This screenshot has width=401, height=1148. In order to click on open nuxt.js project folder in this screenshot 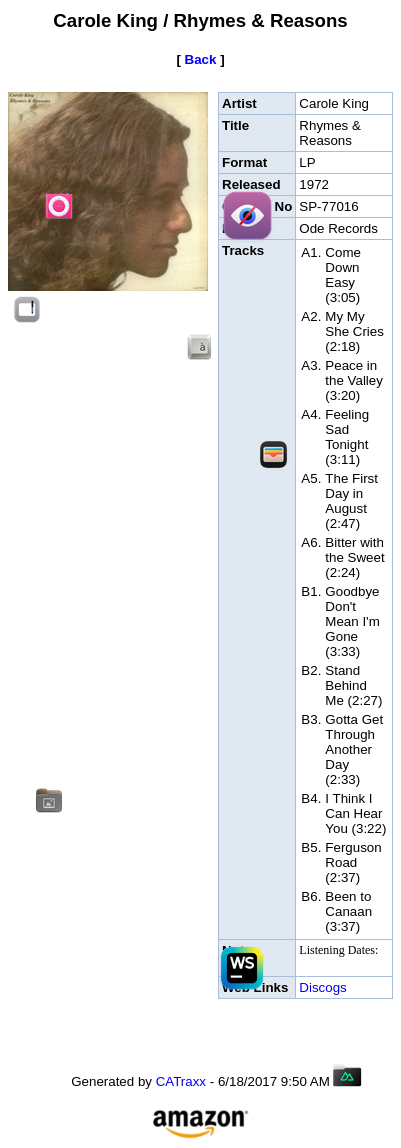, I will do `click(347, 1076)`.